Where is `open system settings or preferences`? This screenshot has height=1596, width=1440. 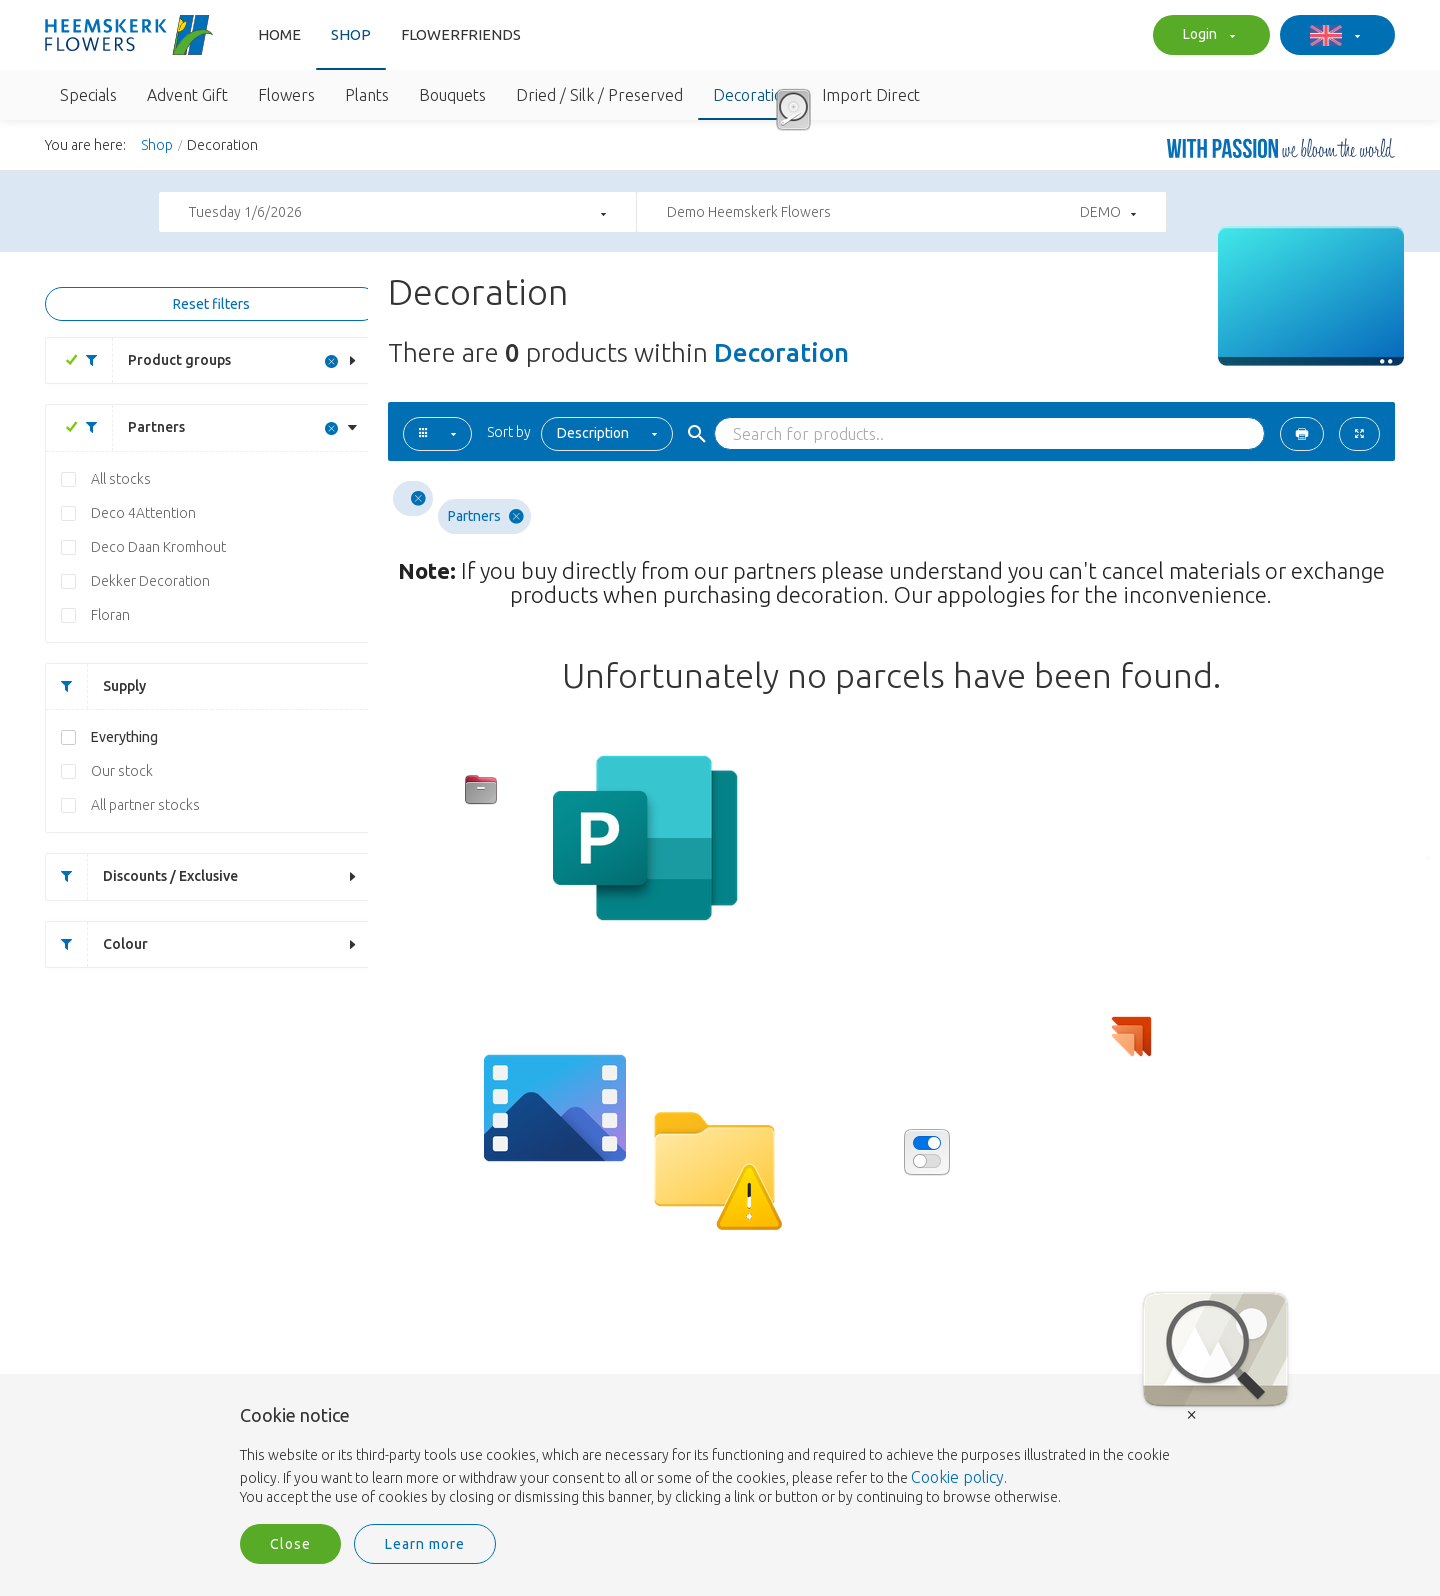
open system settings or preferences is located at coordinates (927, 1152).